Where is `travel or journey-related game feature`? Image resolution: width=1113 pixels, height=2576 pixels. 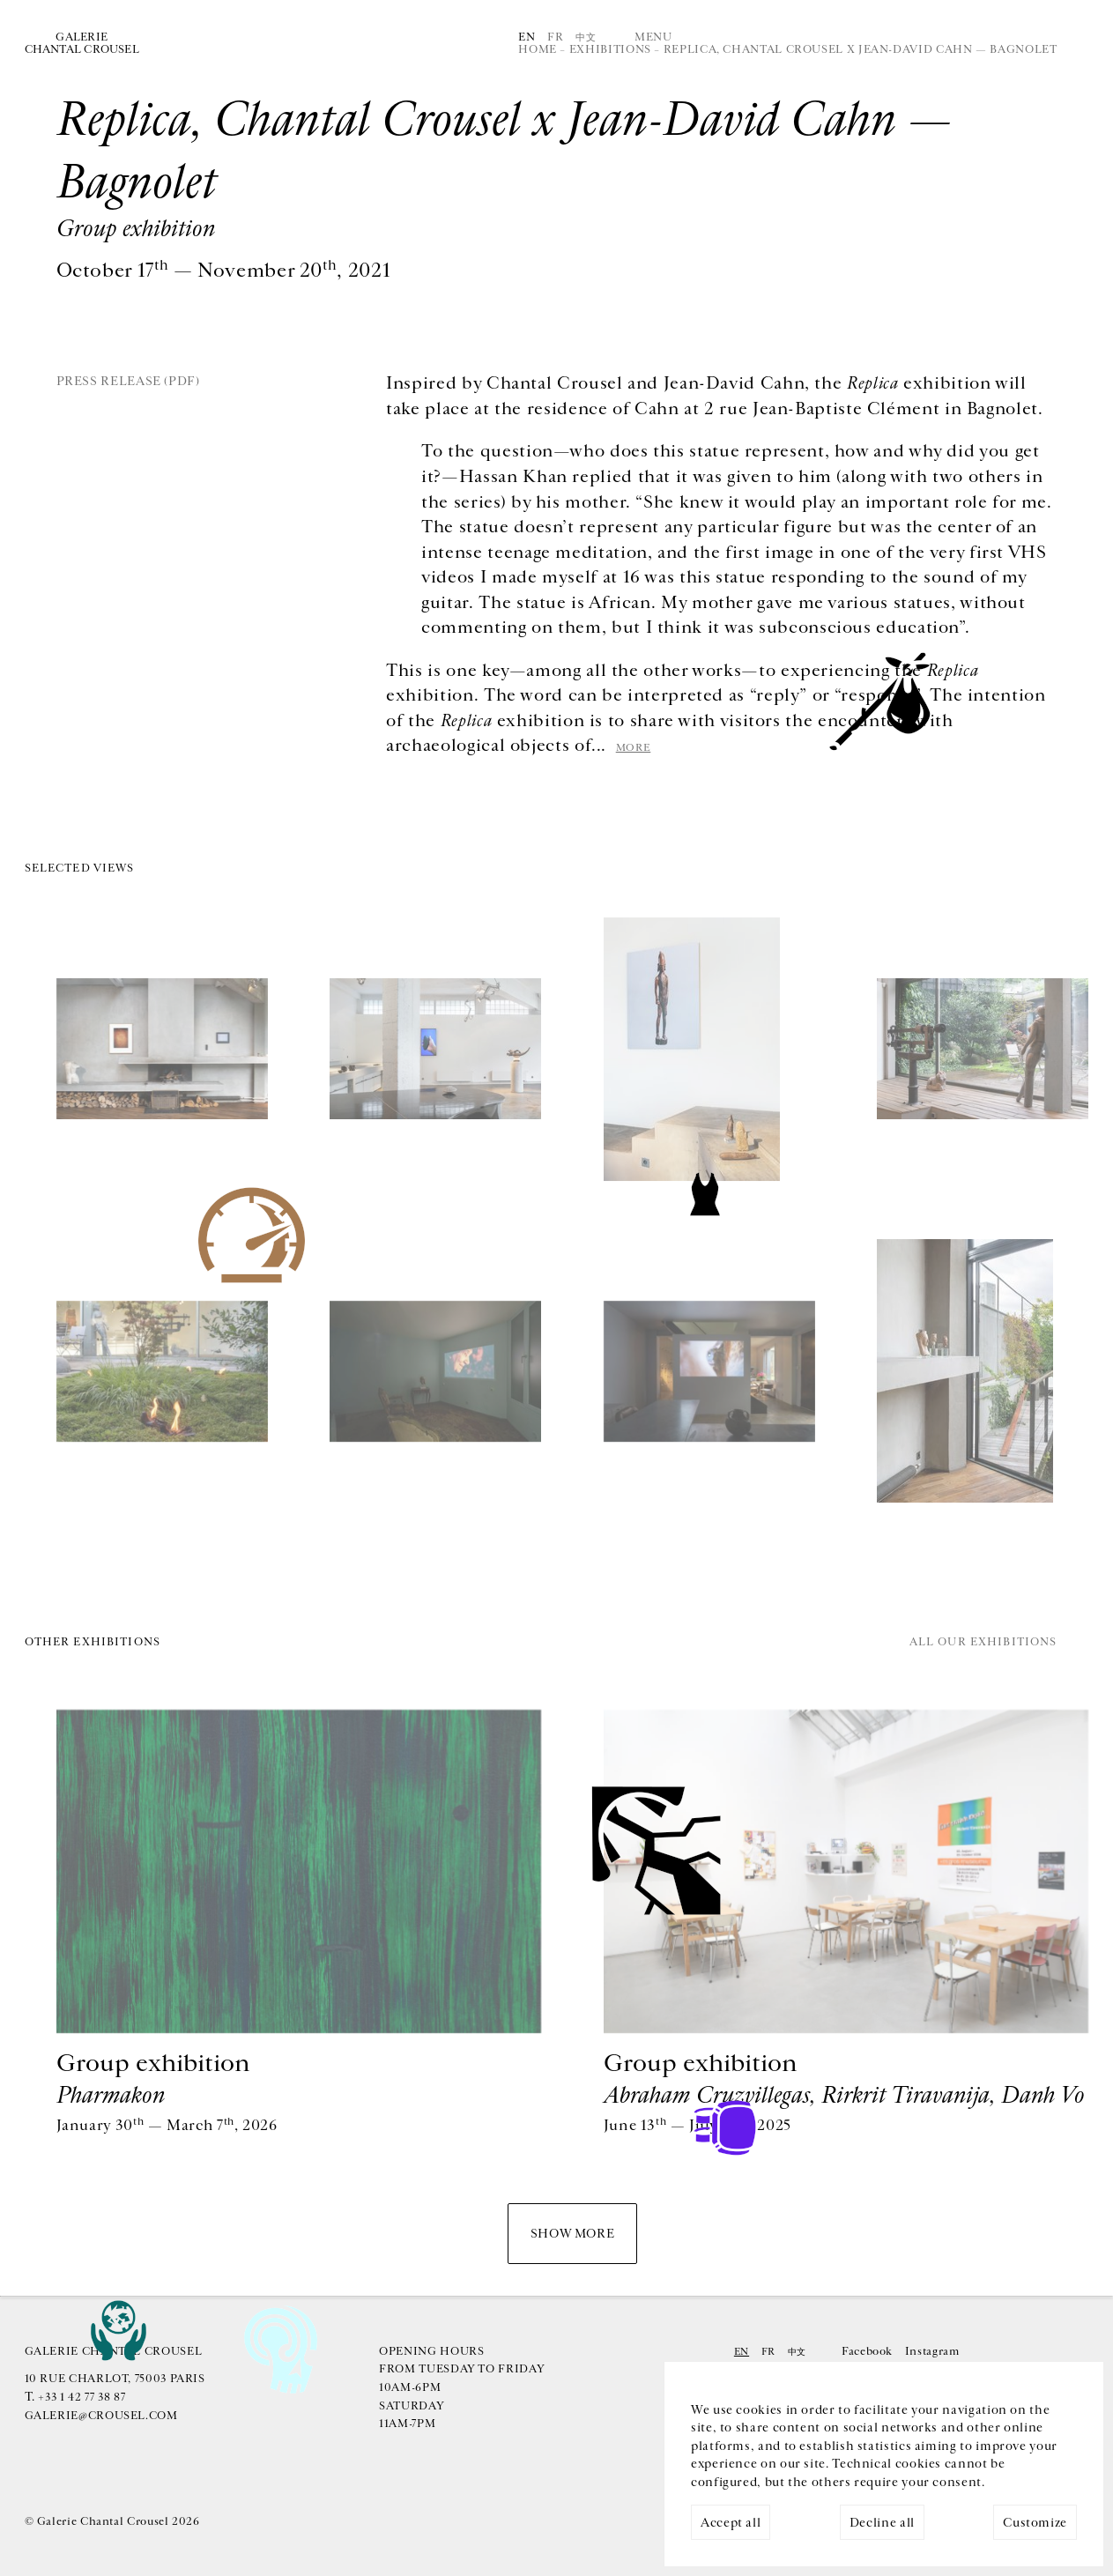 travel or journey-related game feature is located at coordinates (878, 700).